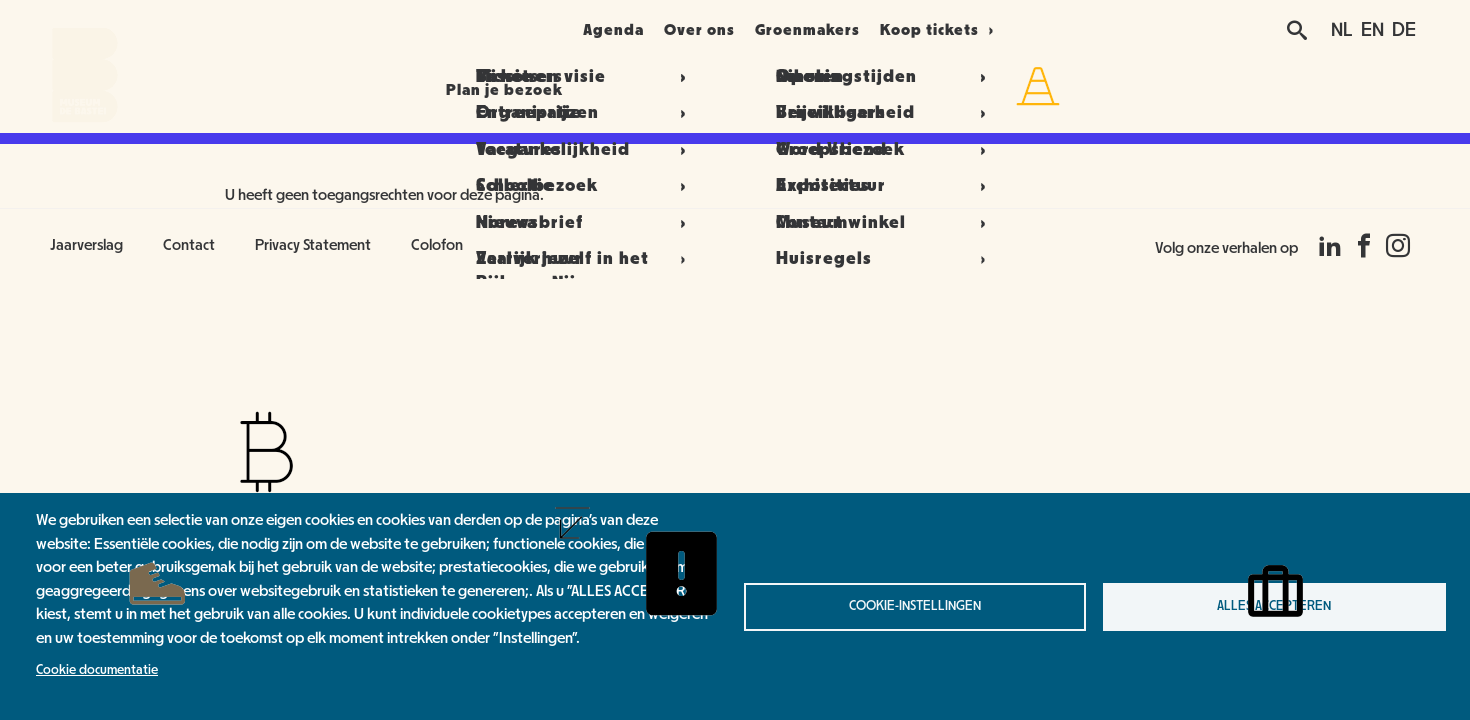  Describe the element at coordinates (1038, 87) in the screenshot. I see `indicates a work in progress or under construction area` at that location.